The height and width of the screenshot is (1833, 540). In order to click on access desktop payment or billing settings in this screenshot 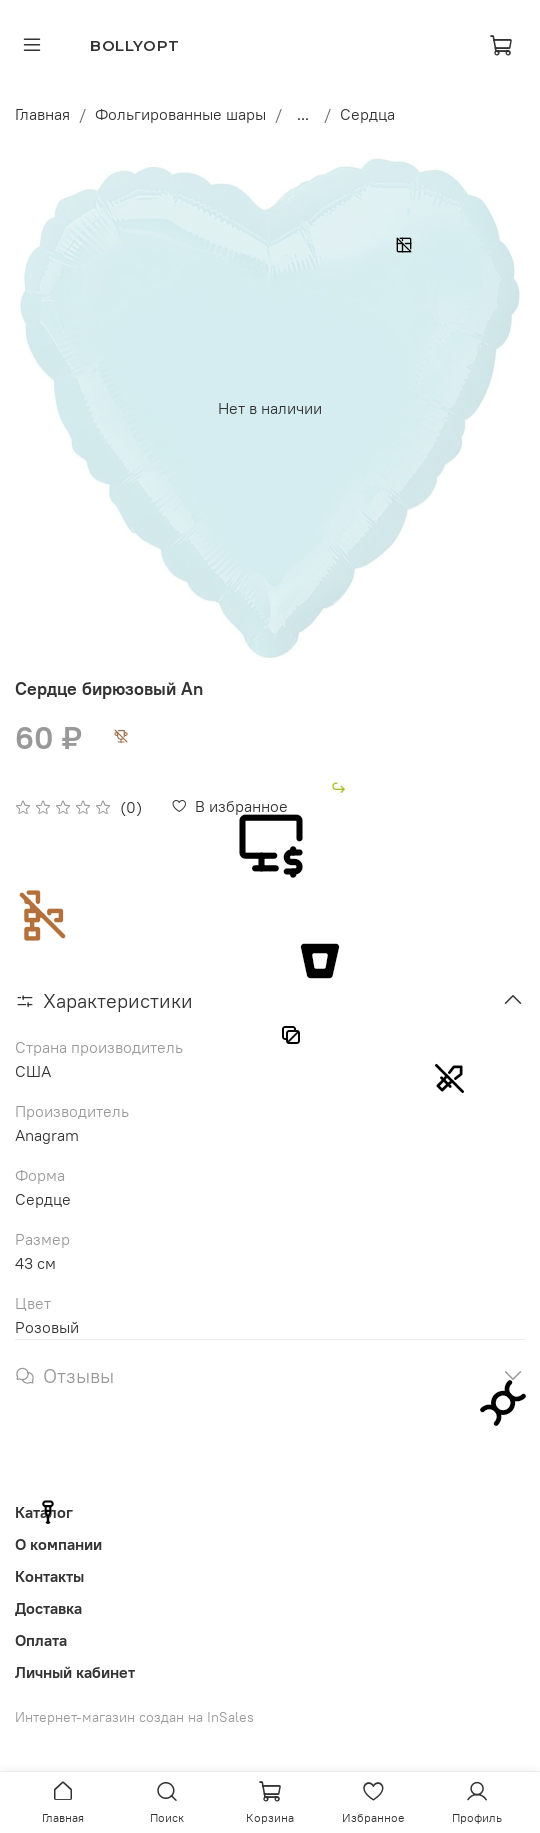, I will do `click(271, 843)`.